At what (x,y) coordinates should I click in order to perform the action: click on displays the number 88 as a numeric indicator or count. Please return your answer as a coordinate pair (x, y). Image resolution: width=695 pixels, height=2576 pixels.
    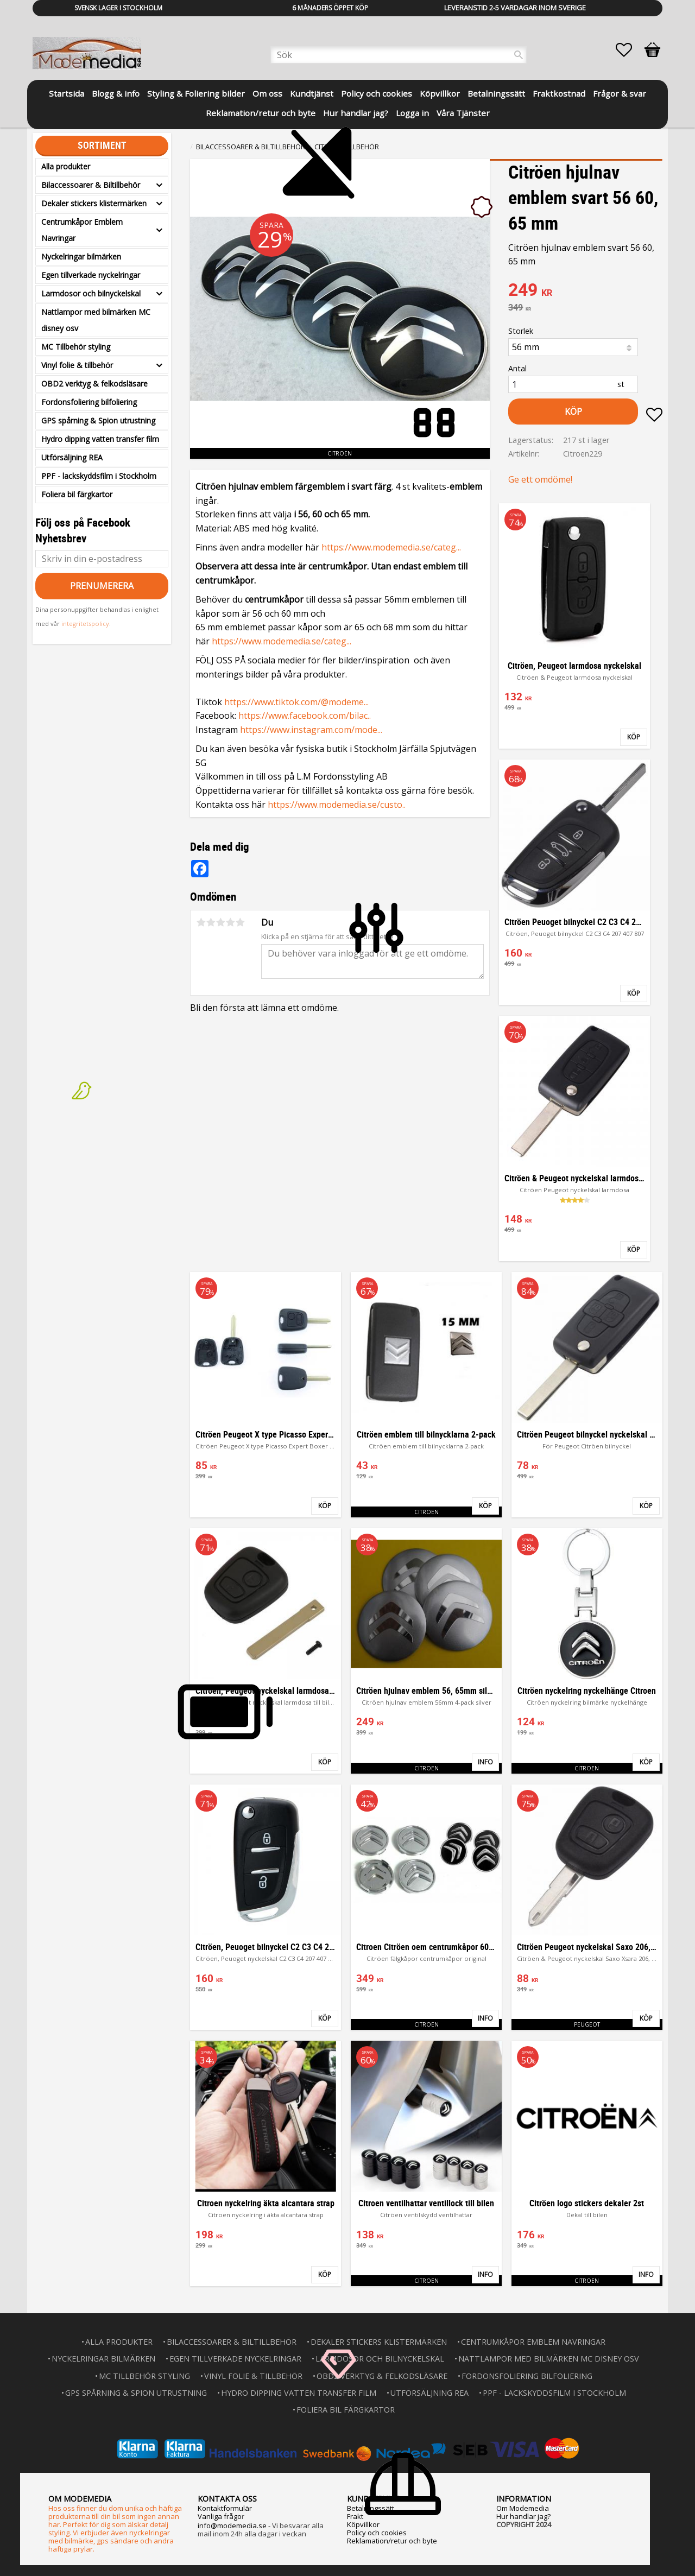
    Looking at the image, I should click on (434, 422).